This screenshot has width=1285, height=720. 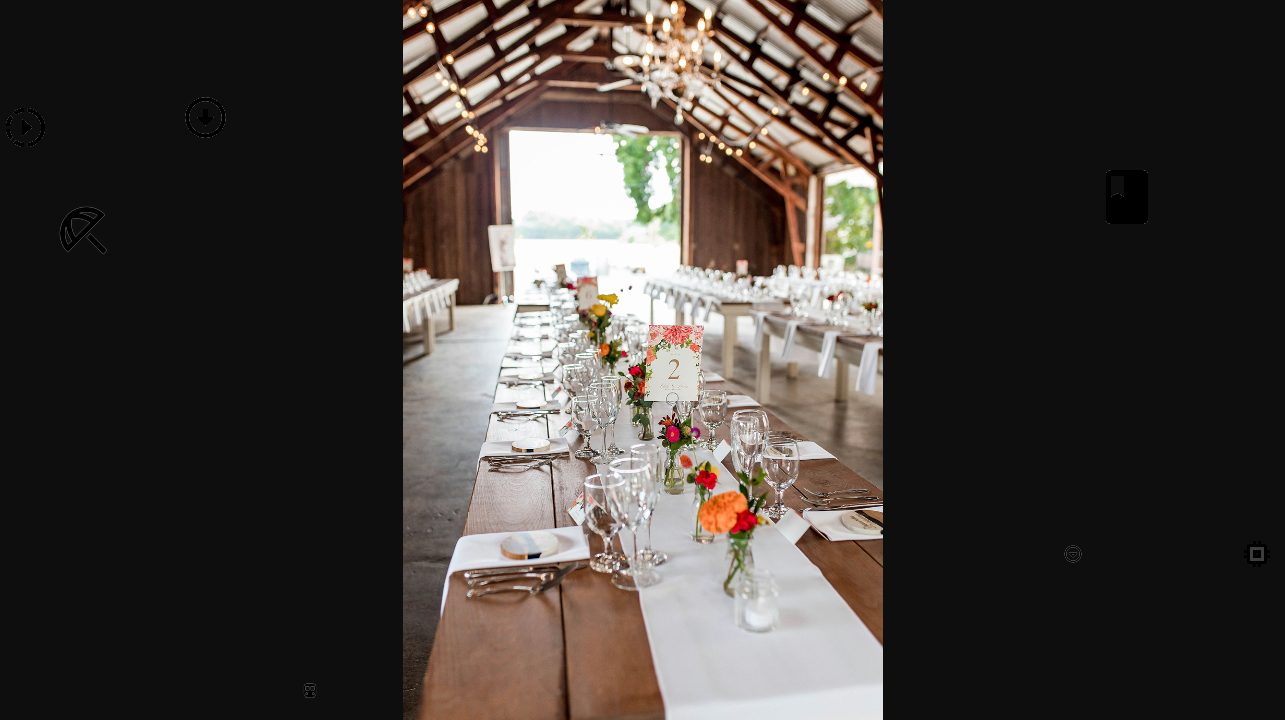 What do you see at coordinates (1073, 554) in the screenshot?
I see `expand dropdown menu` at bounding box center [1073, 554].